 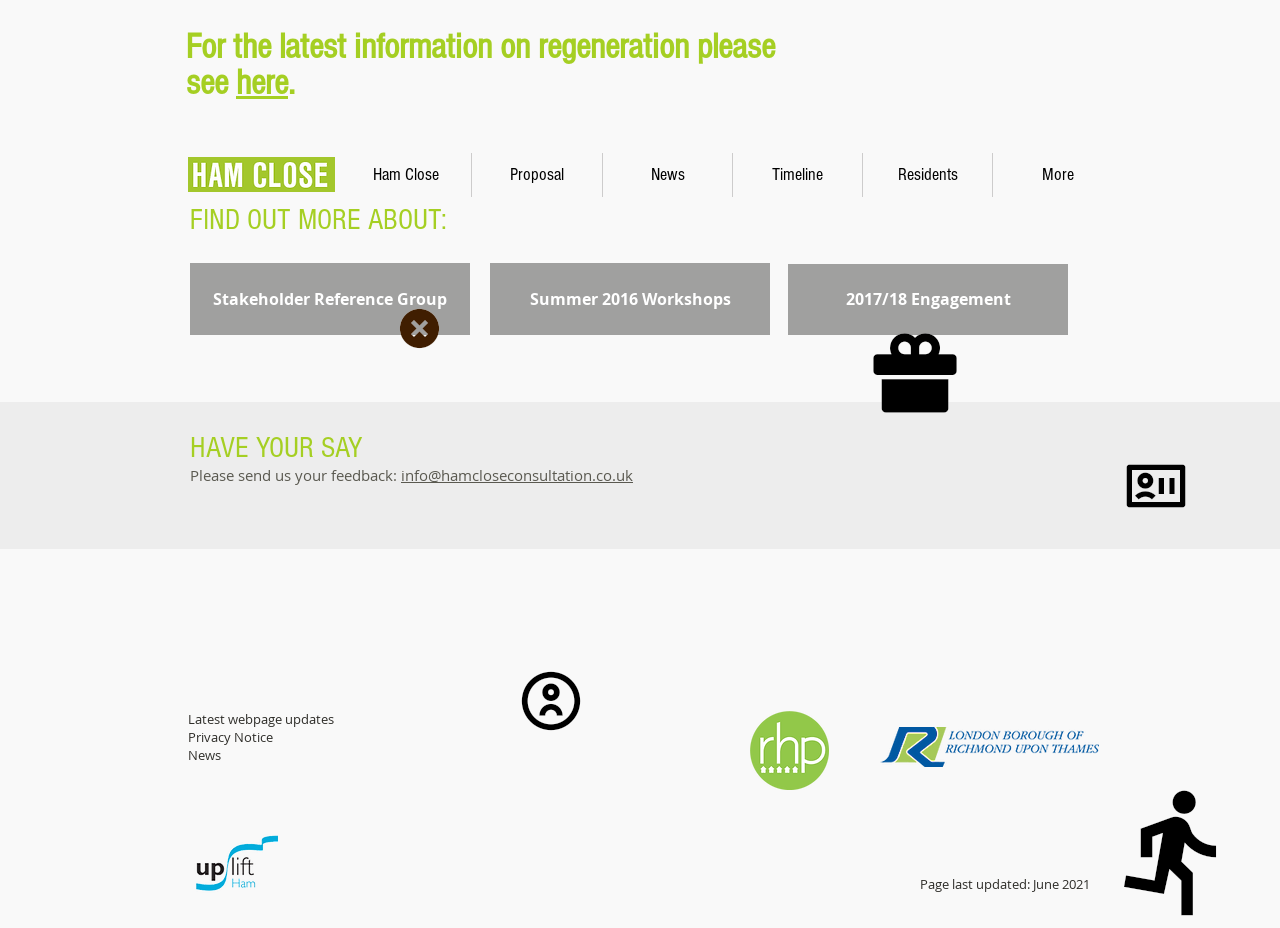 I want to click on pending pass or credential awaiting approval, so click(x=1156, y=486).